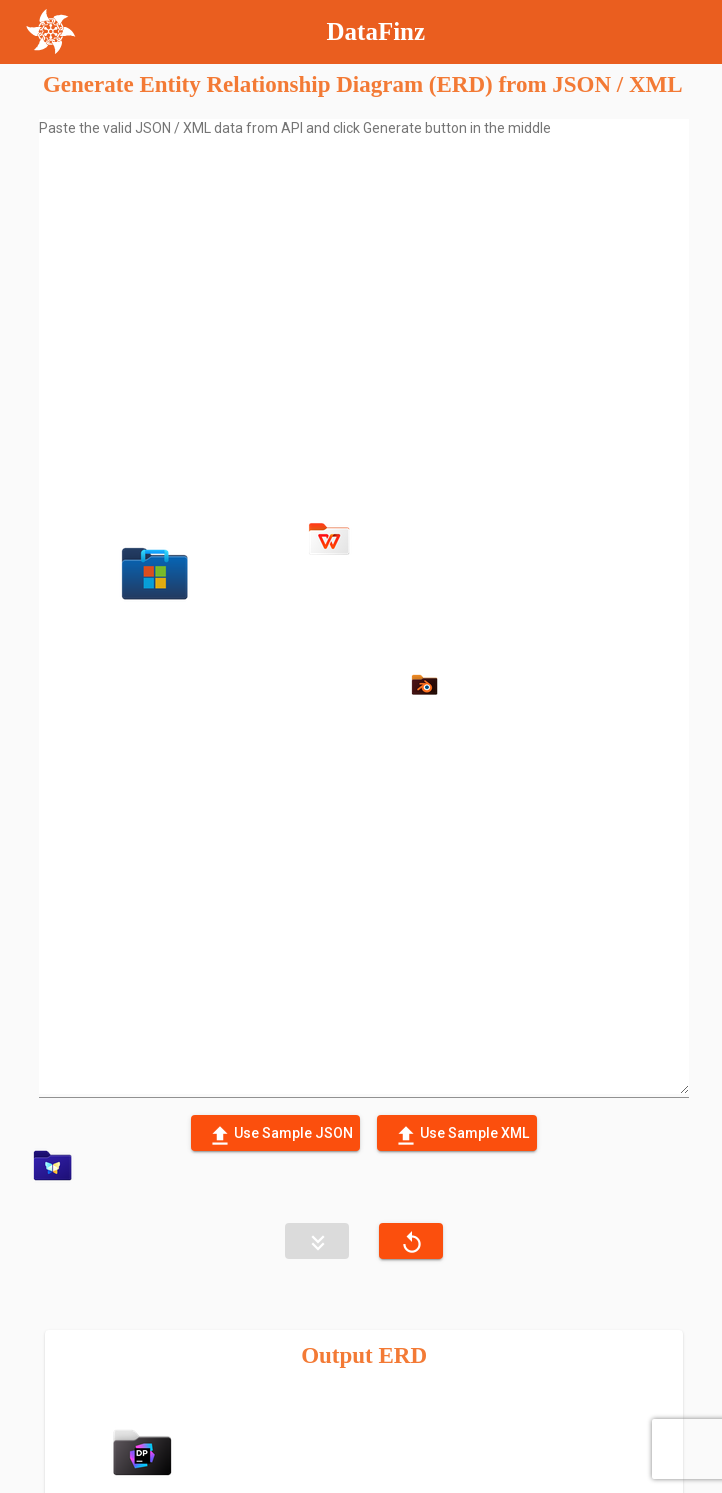 The image size is (722, 1493). Describe the element at coordinates (154, 575) in the screenshot. I see `open microsoft store downloads folder` at that location.